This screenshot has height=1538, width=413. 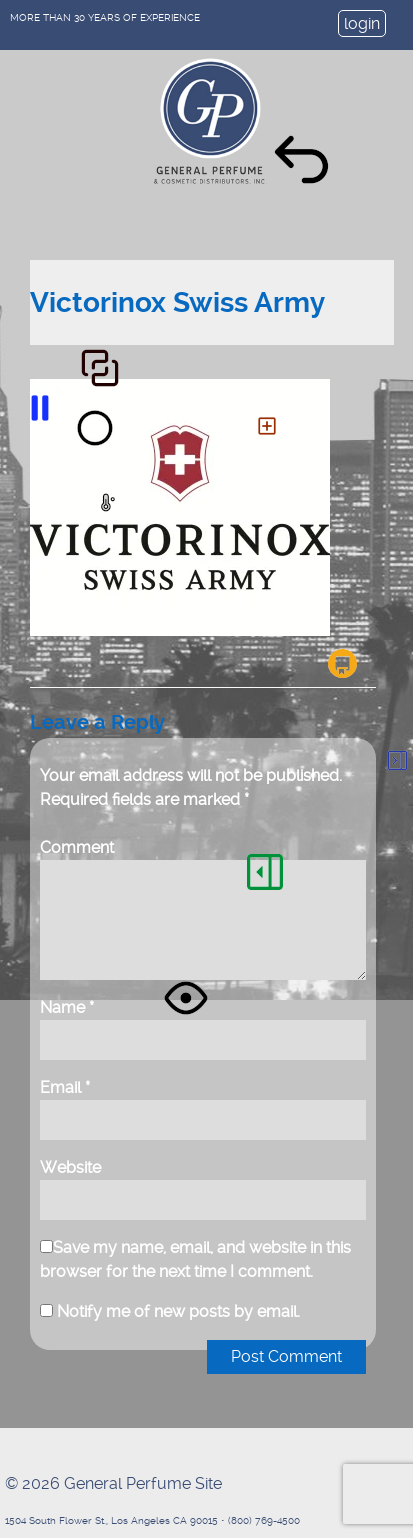 I want to click on expand the sidebar panel, so click(x=265, y=872).